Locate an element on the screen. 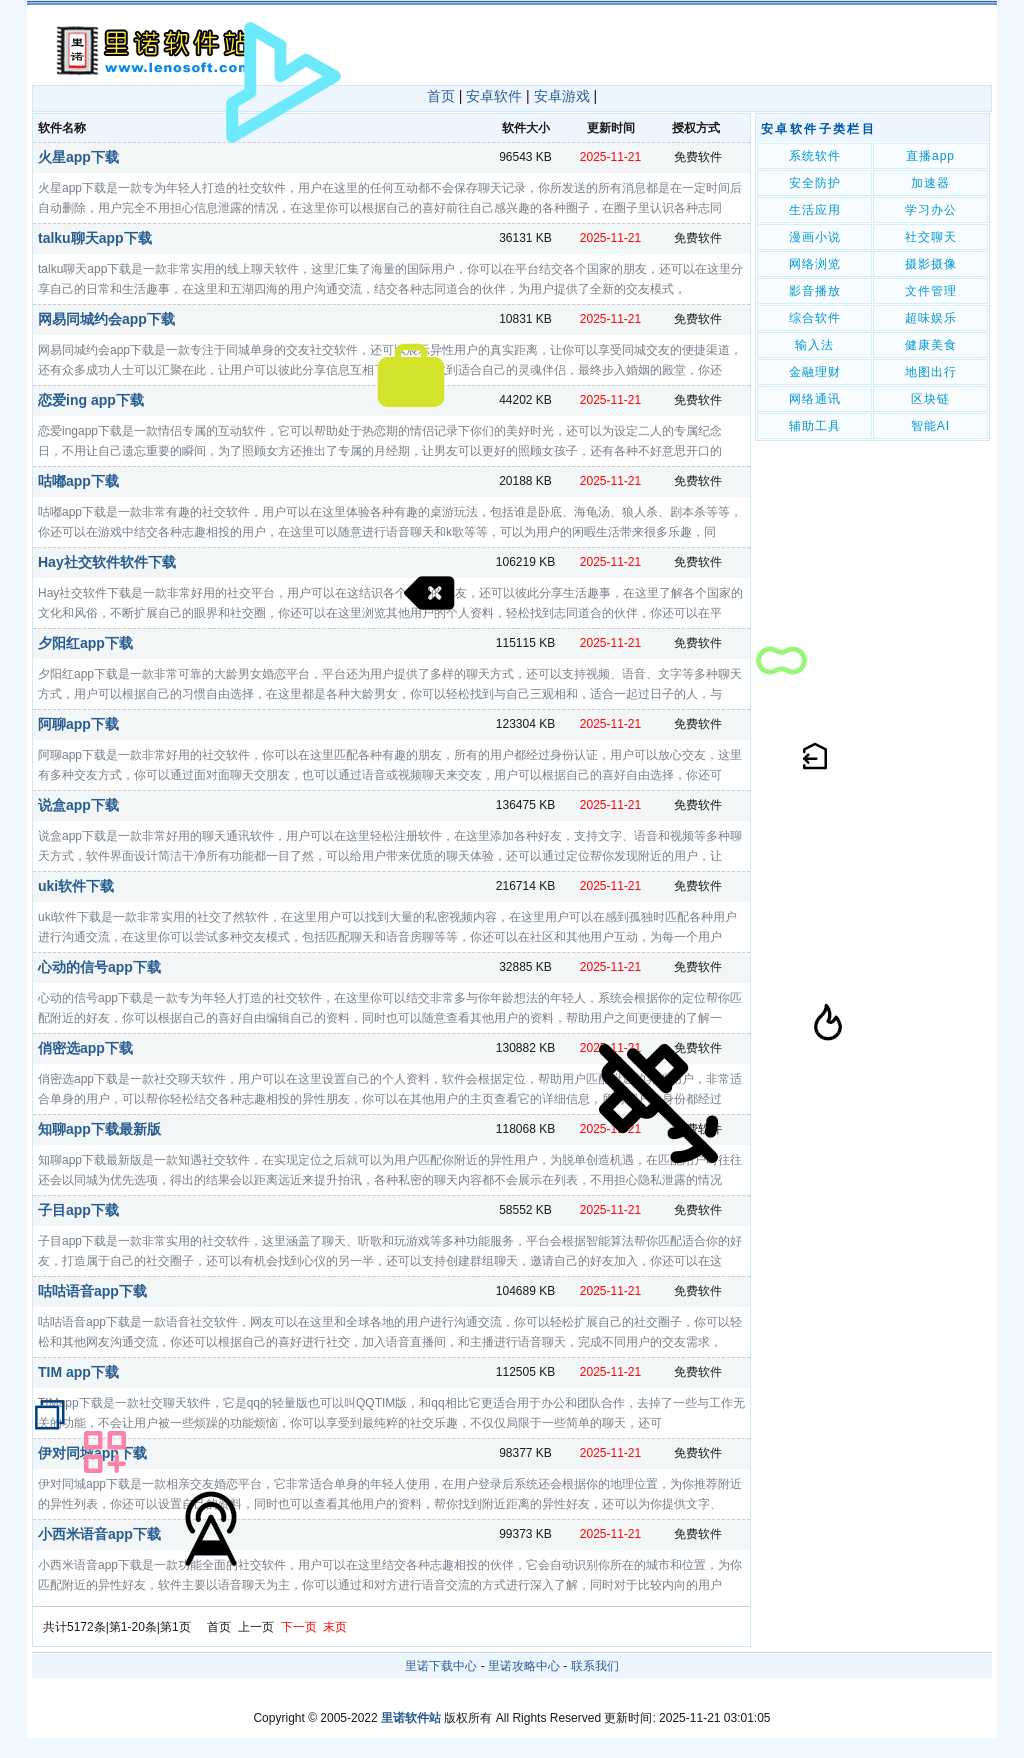  satellite connection unavailable is located at coordinates (658, 1103).